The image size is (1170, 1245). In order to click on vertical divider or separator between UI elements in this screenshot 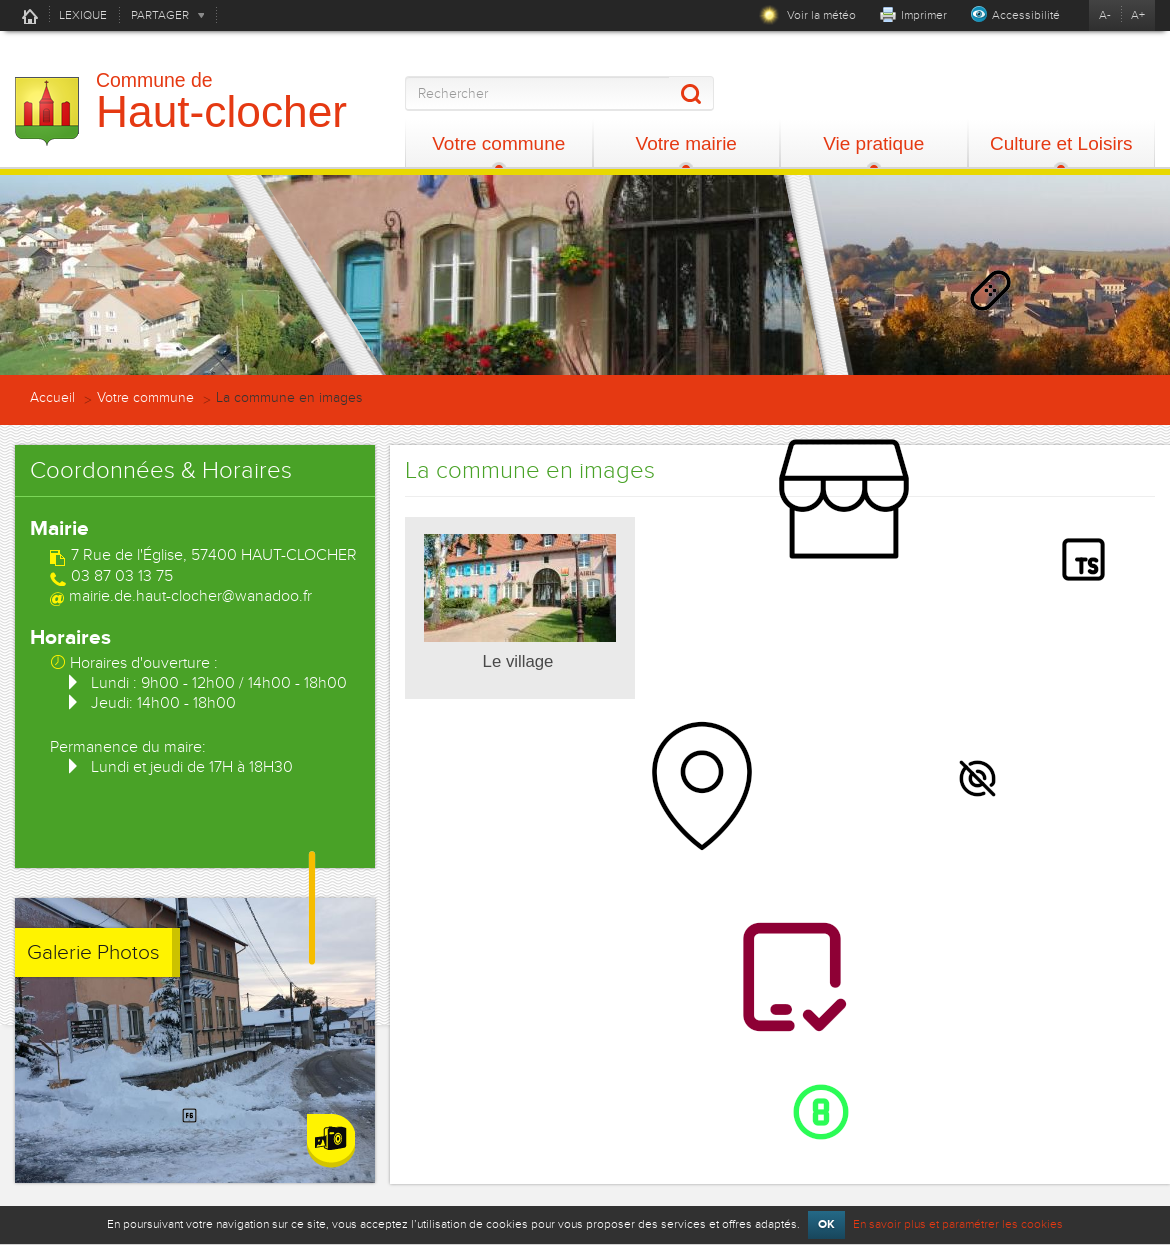, I will do `click(312, 908)`.